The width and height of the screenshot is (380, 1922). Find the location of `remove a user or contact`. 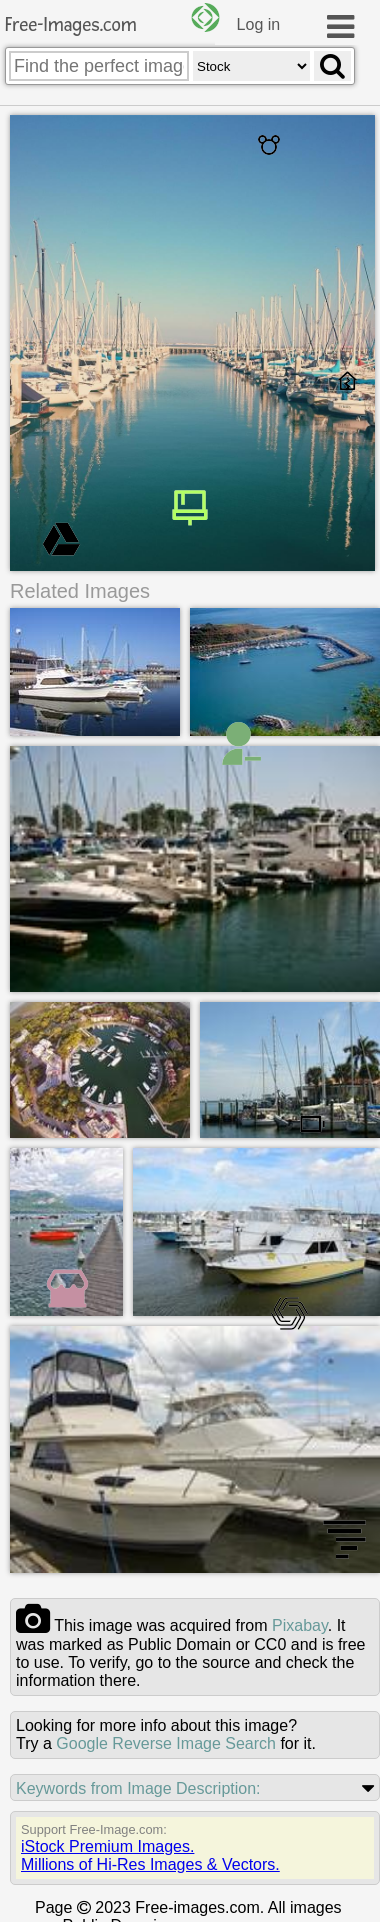

remove a user or contact is located at coordinates (238, 744).